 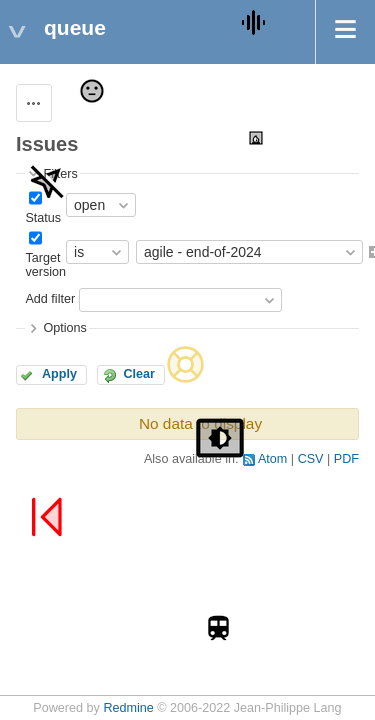 What do you see at coordinates (92, 91) in the screenshot?
I see `indicates neutral feedback or rating` at bounding box center [92, 91].